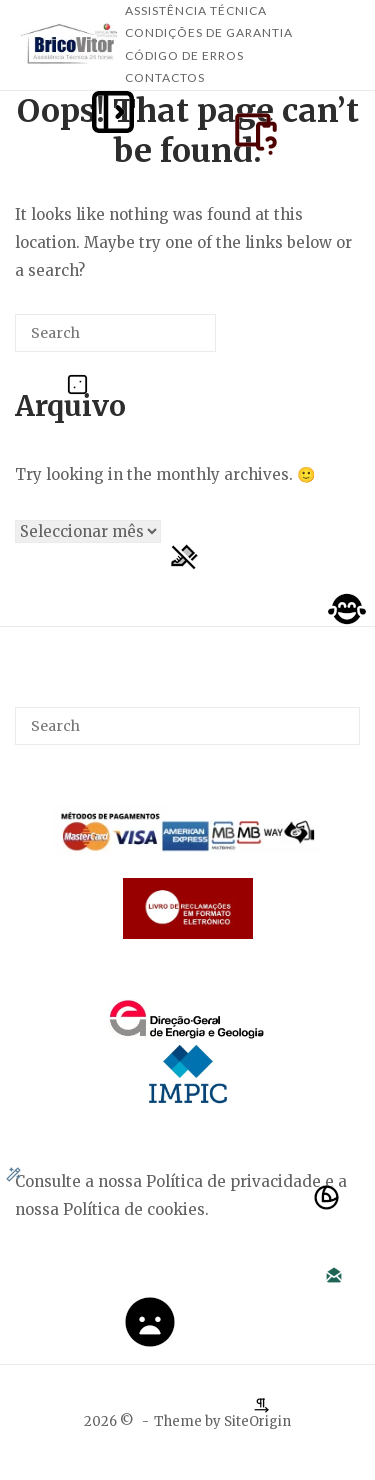  What do you see at coordinates (184, 556) in the screenshot?
I see `indicates a restricted area where stepping is prohibited` at bounding box center [184, 556].